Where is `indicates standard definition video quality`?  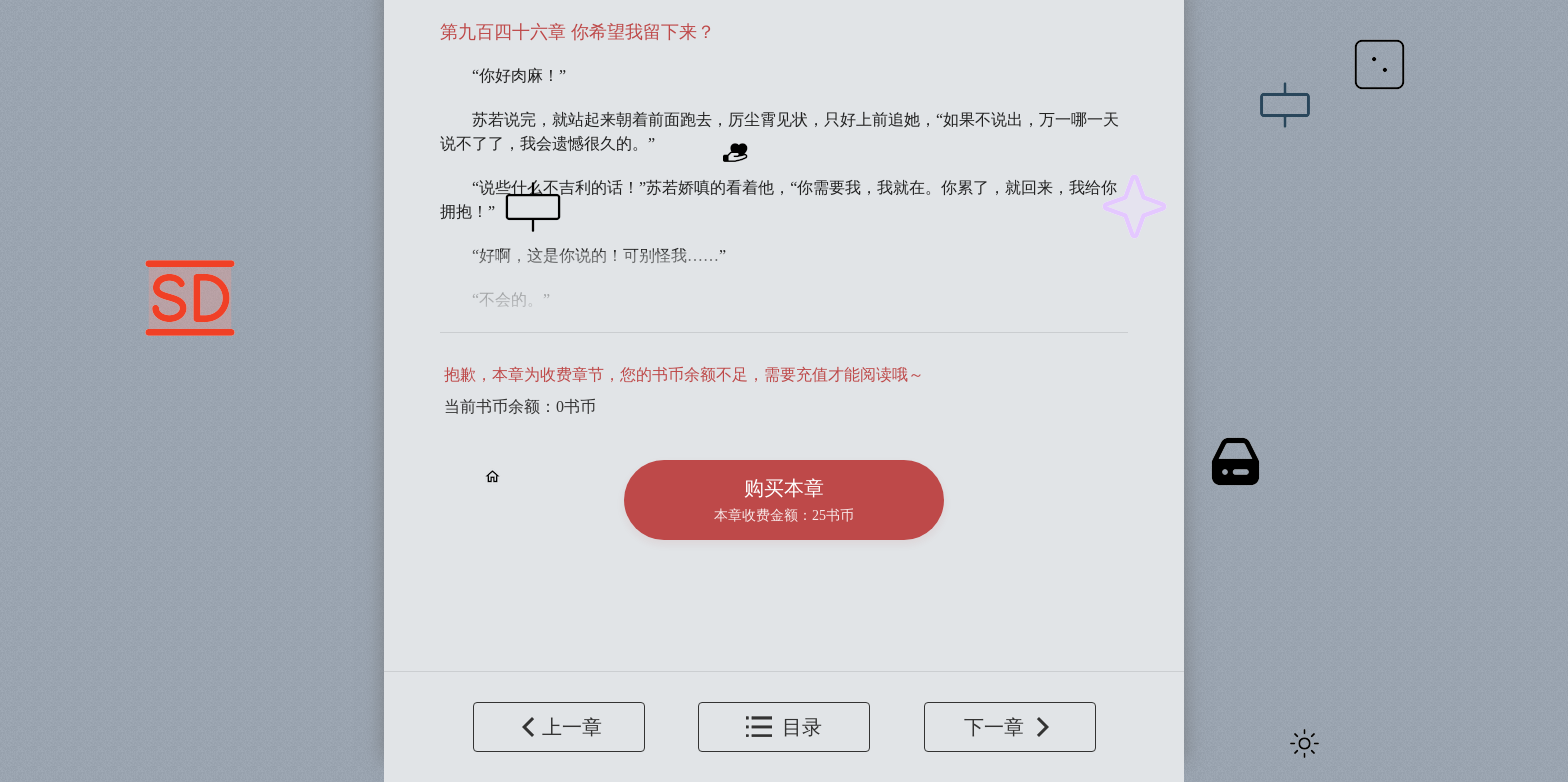
indicates standard definition video quality is located at coordinates (190, 298).